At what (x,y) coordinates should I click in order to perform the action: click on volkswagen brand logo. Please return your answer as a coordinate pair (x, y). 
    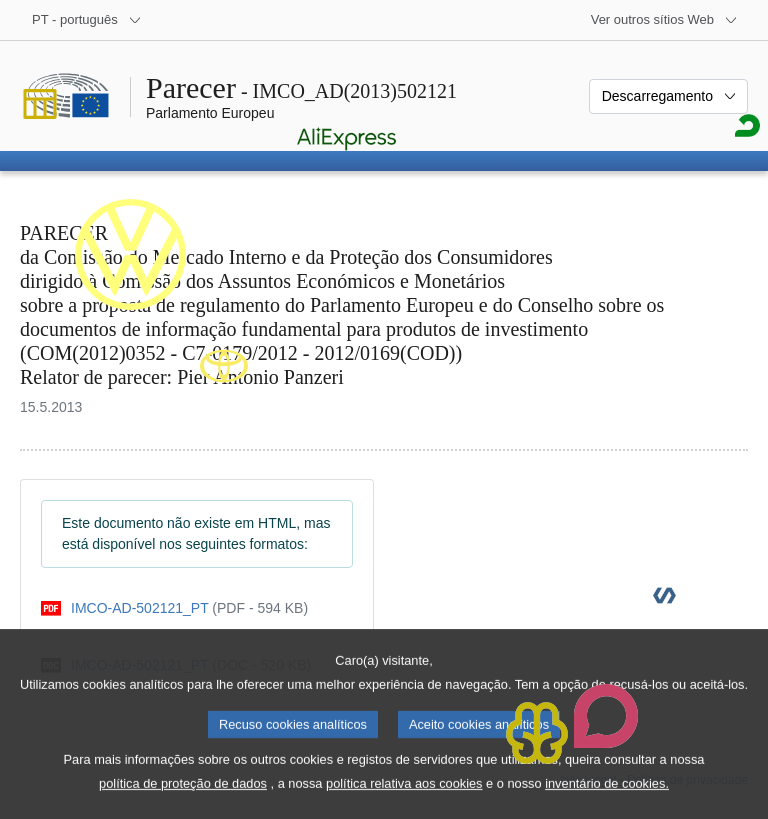
    Looking at the image, I should click on (130, 254).